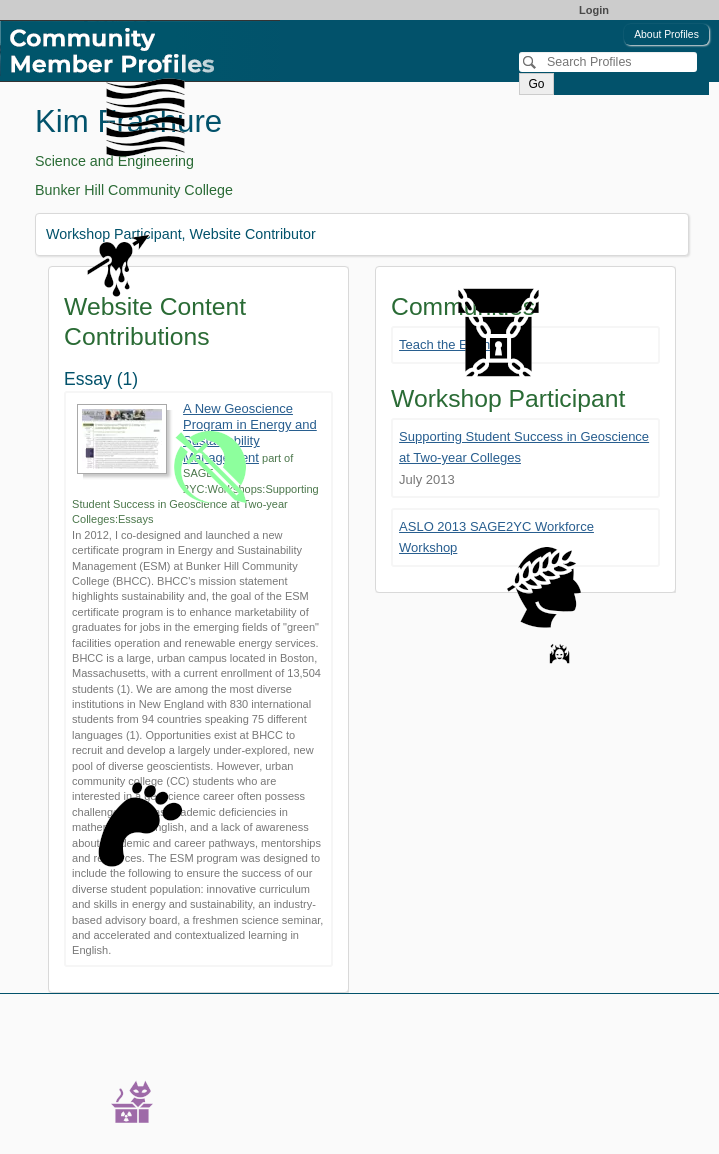 This screenshot has height=1154, width=719. I want to click on indicates water or fluid dynamics in a game, so click(145, 117).